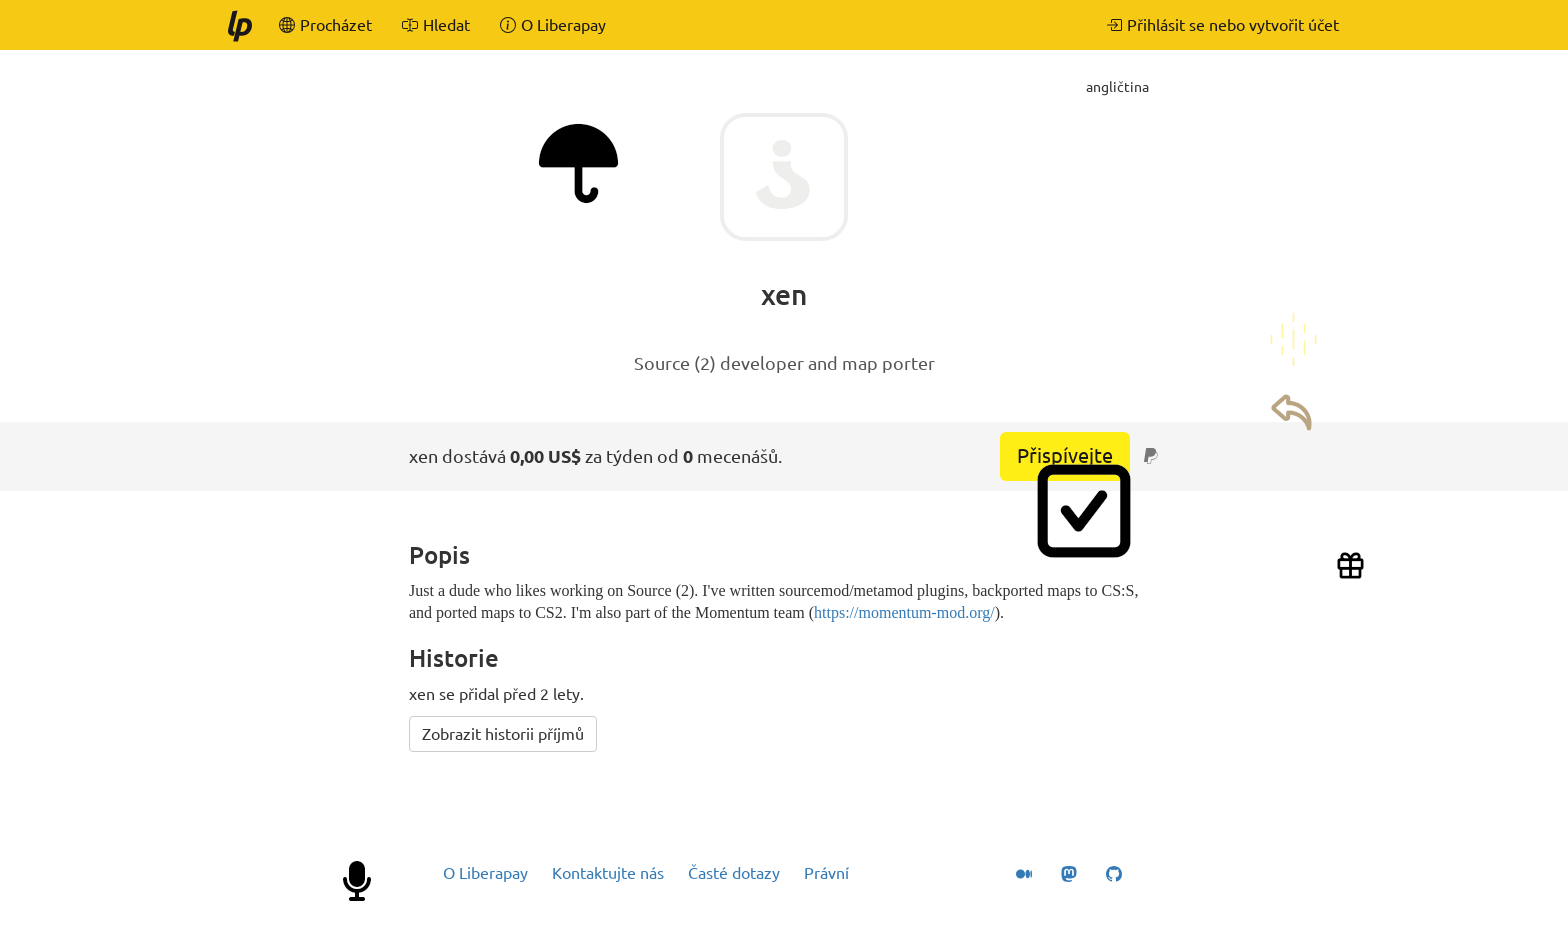  Describe the element at coordinates (1293, 339) in the screenshot. I see `open google podcasts` at that location.